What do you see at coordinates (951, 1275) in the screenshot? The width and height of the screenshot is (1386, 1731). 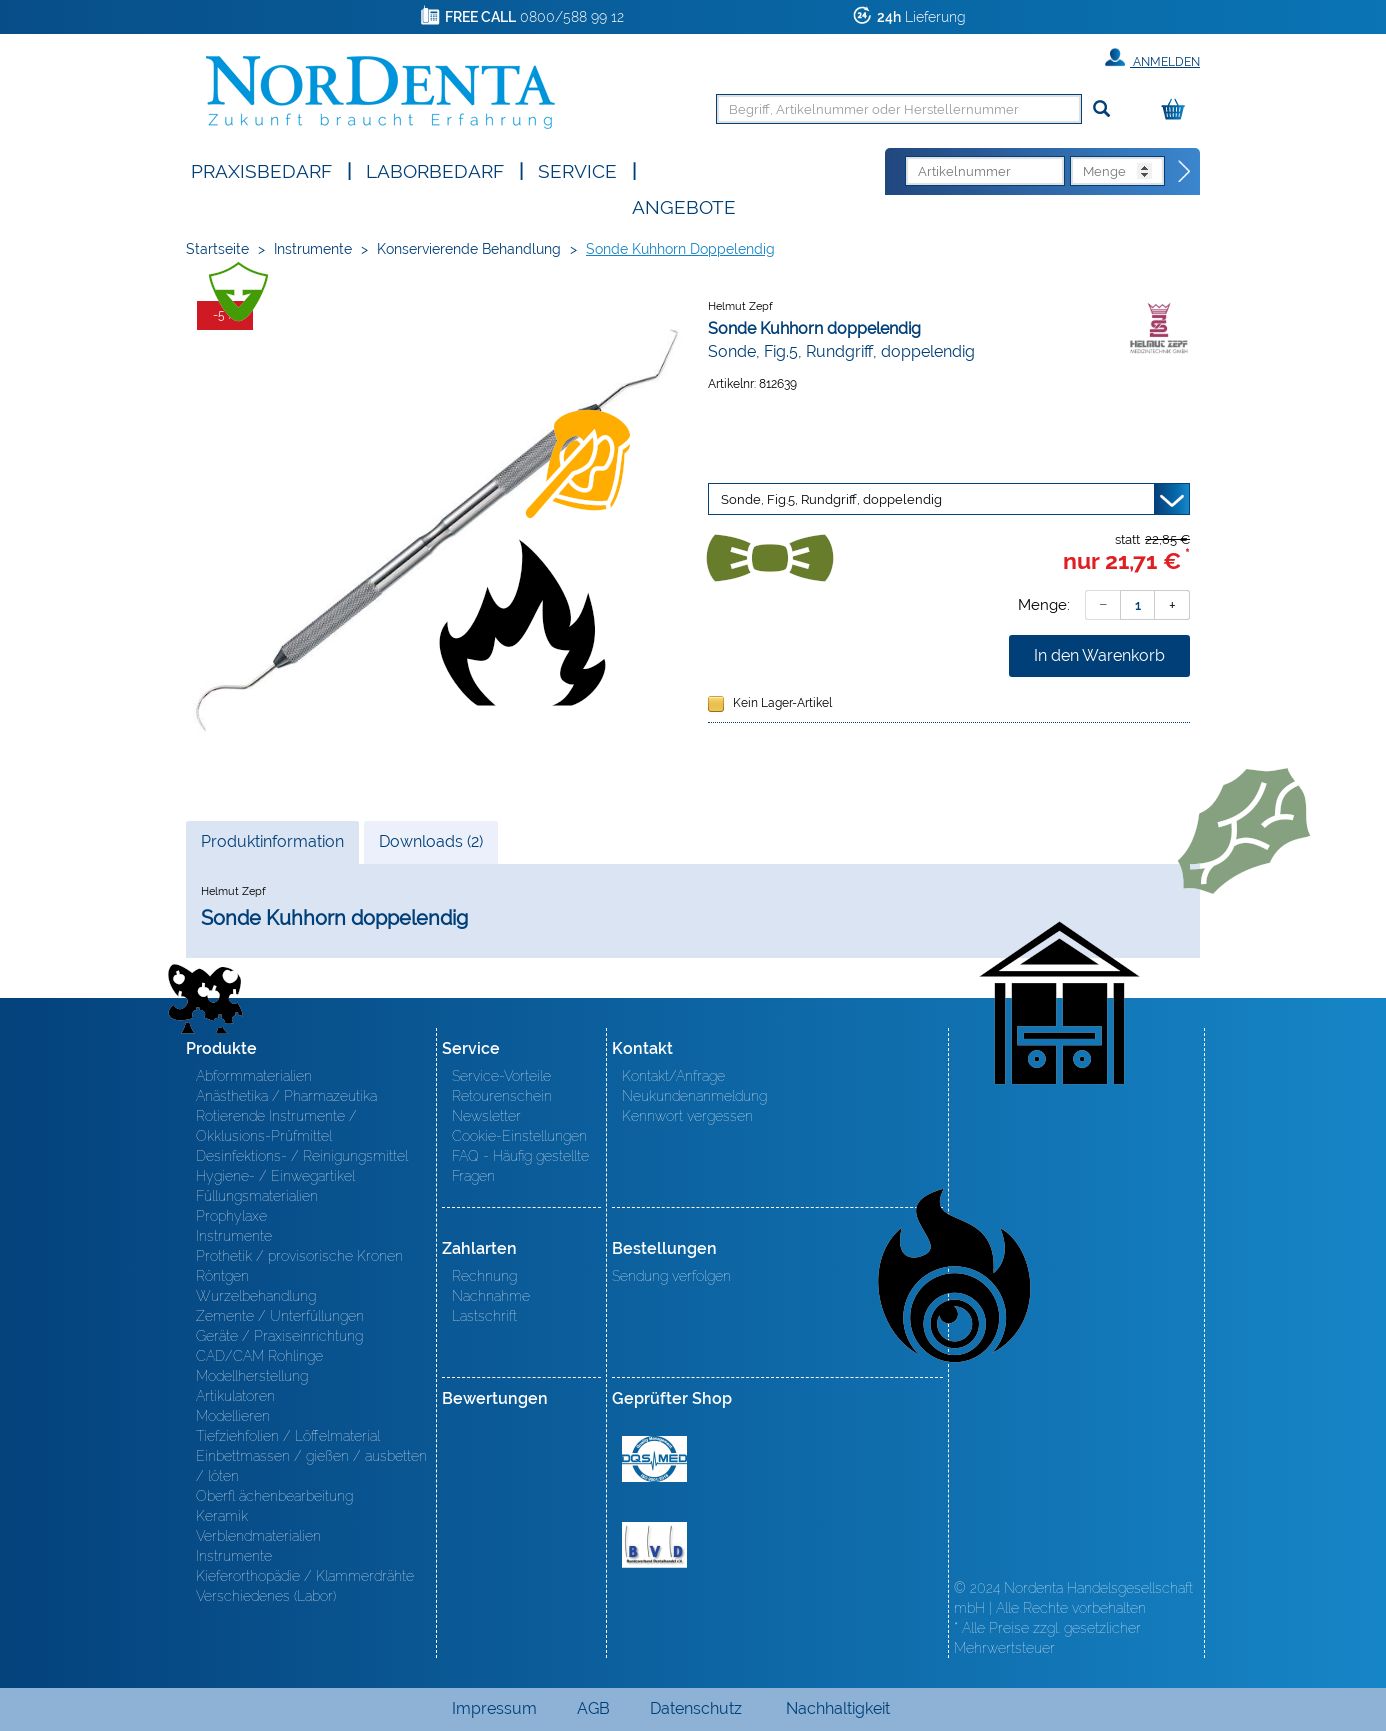 I see `activate fire vision or heat detection mode` at bounding box center [951, 1275].